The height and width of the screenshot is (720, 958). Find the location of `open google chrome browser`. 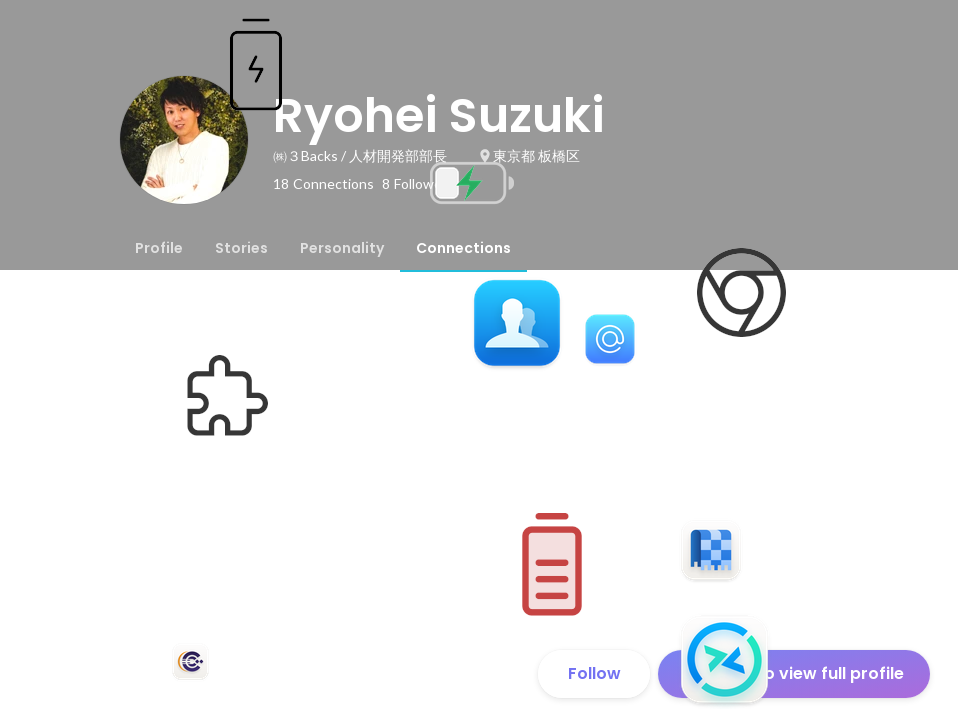

open google chrome browser is located at coordinates (741, 292).